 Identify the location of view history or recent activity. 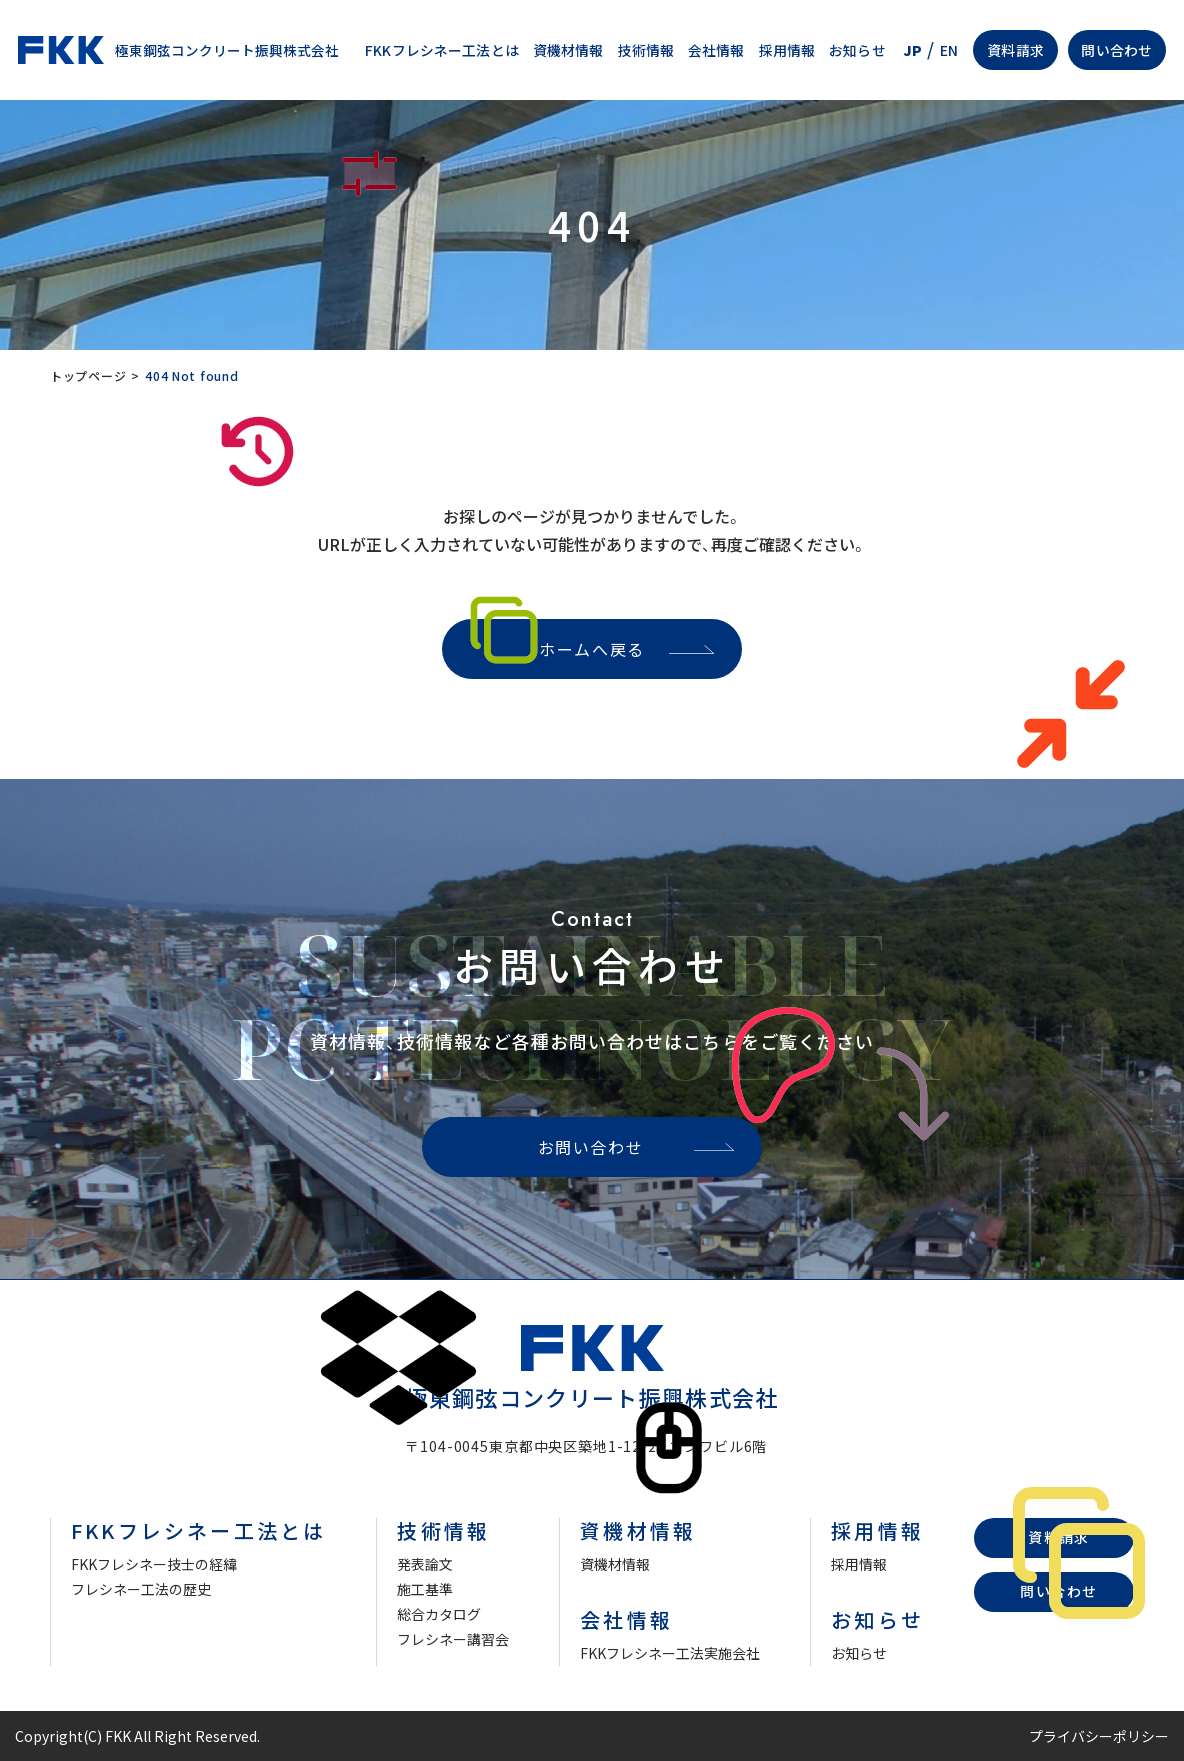
(258, 451).